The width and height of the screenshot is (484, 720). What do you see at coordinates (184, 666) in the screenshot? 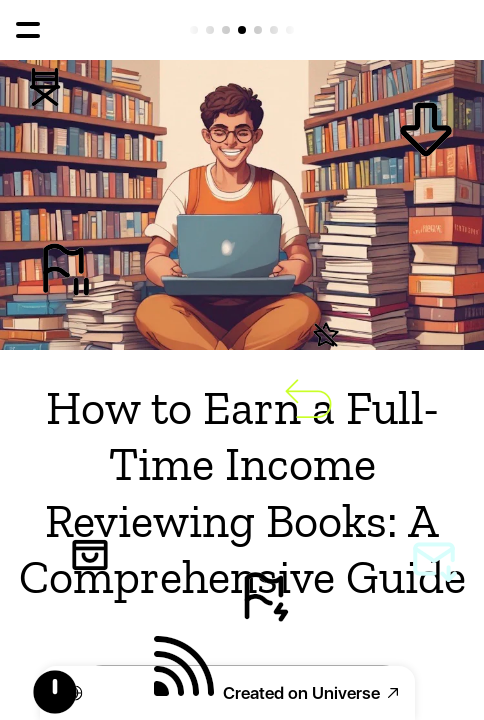
I see `indicates strong connection or low ping` at bounding box center [184, 666].